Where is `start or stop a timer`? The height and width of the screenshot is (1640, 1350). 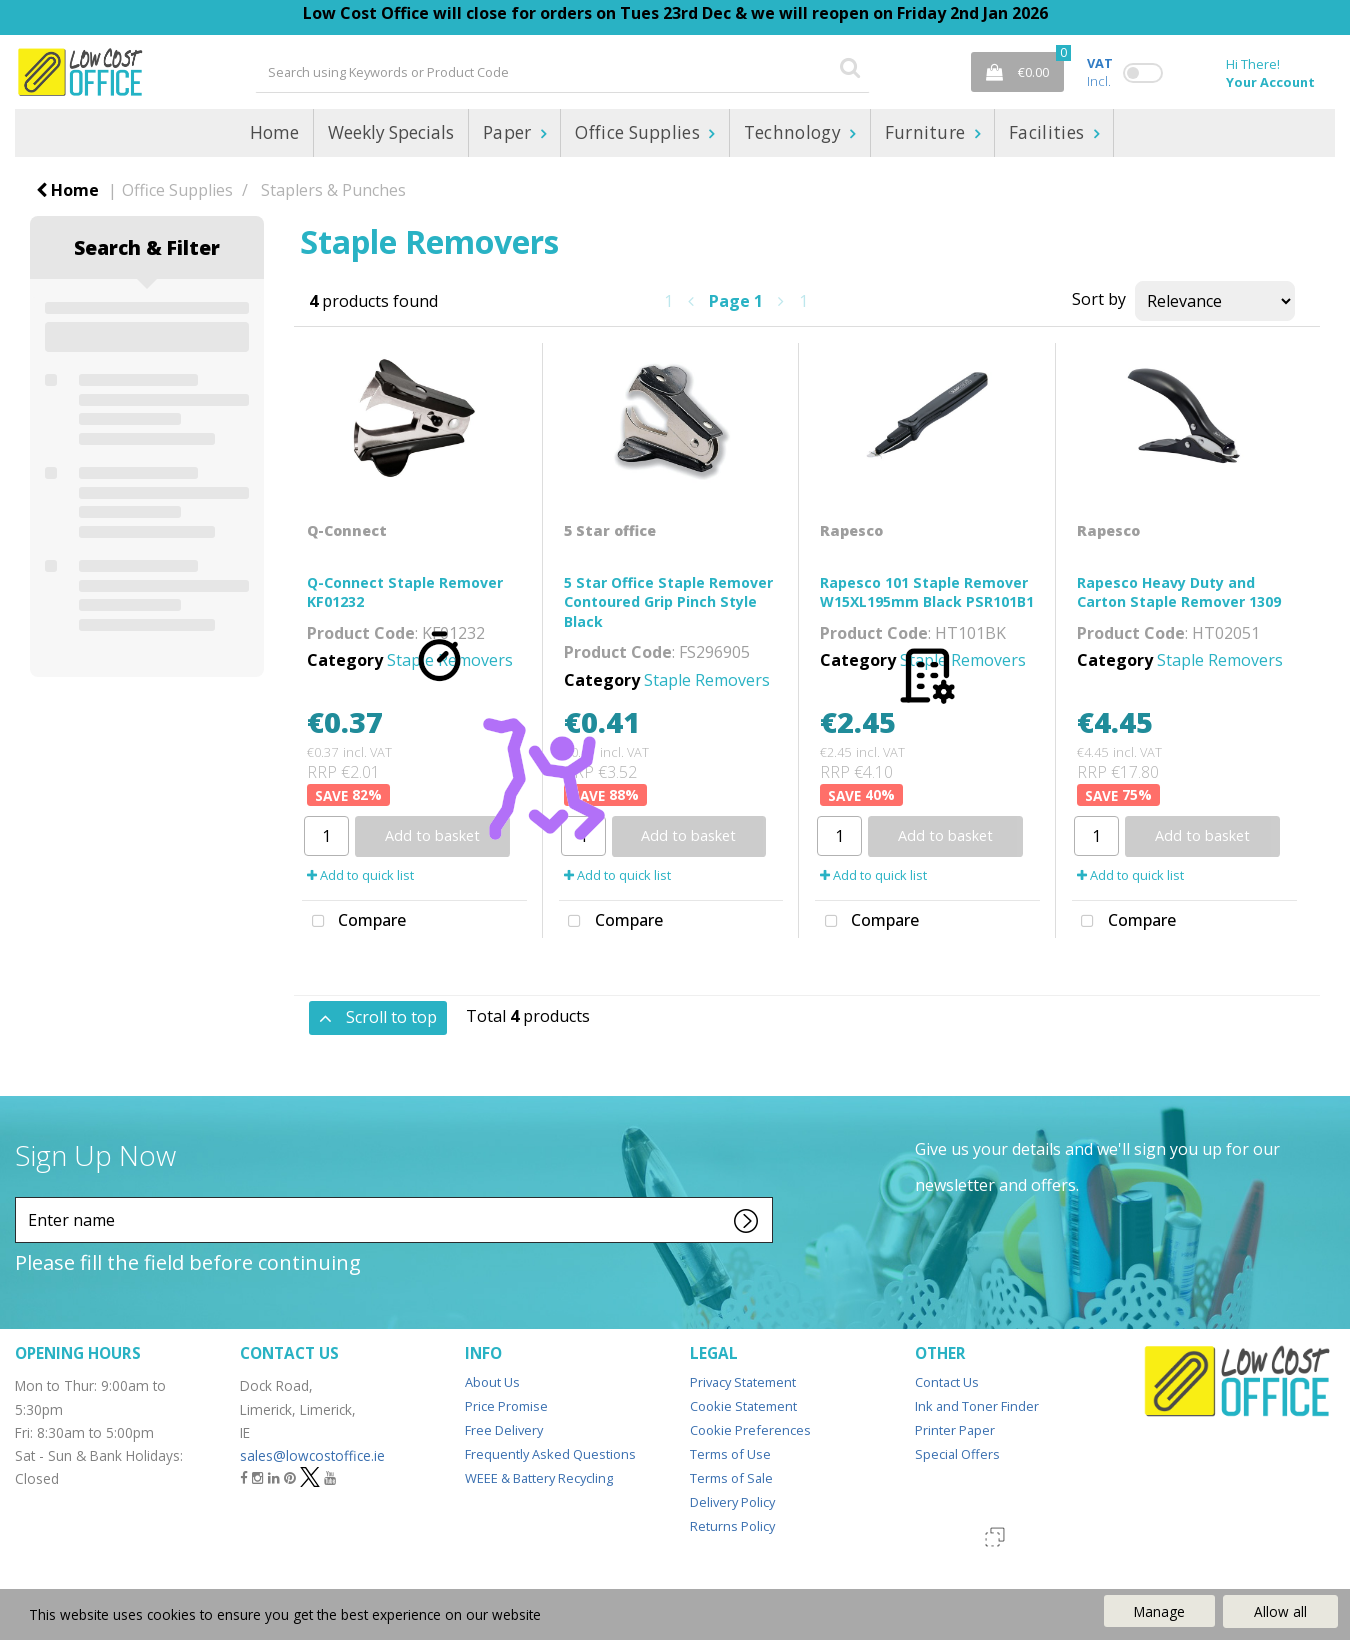 start or stop a timer is located at coordinates (439, 657).